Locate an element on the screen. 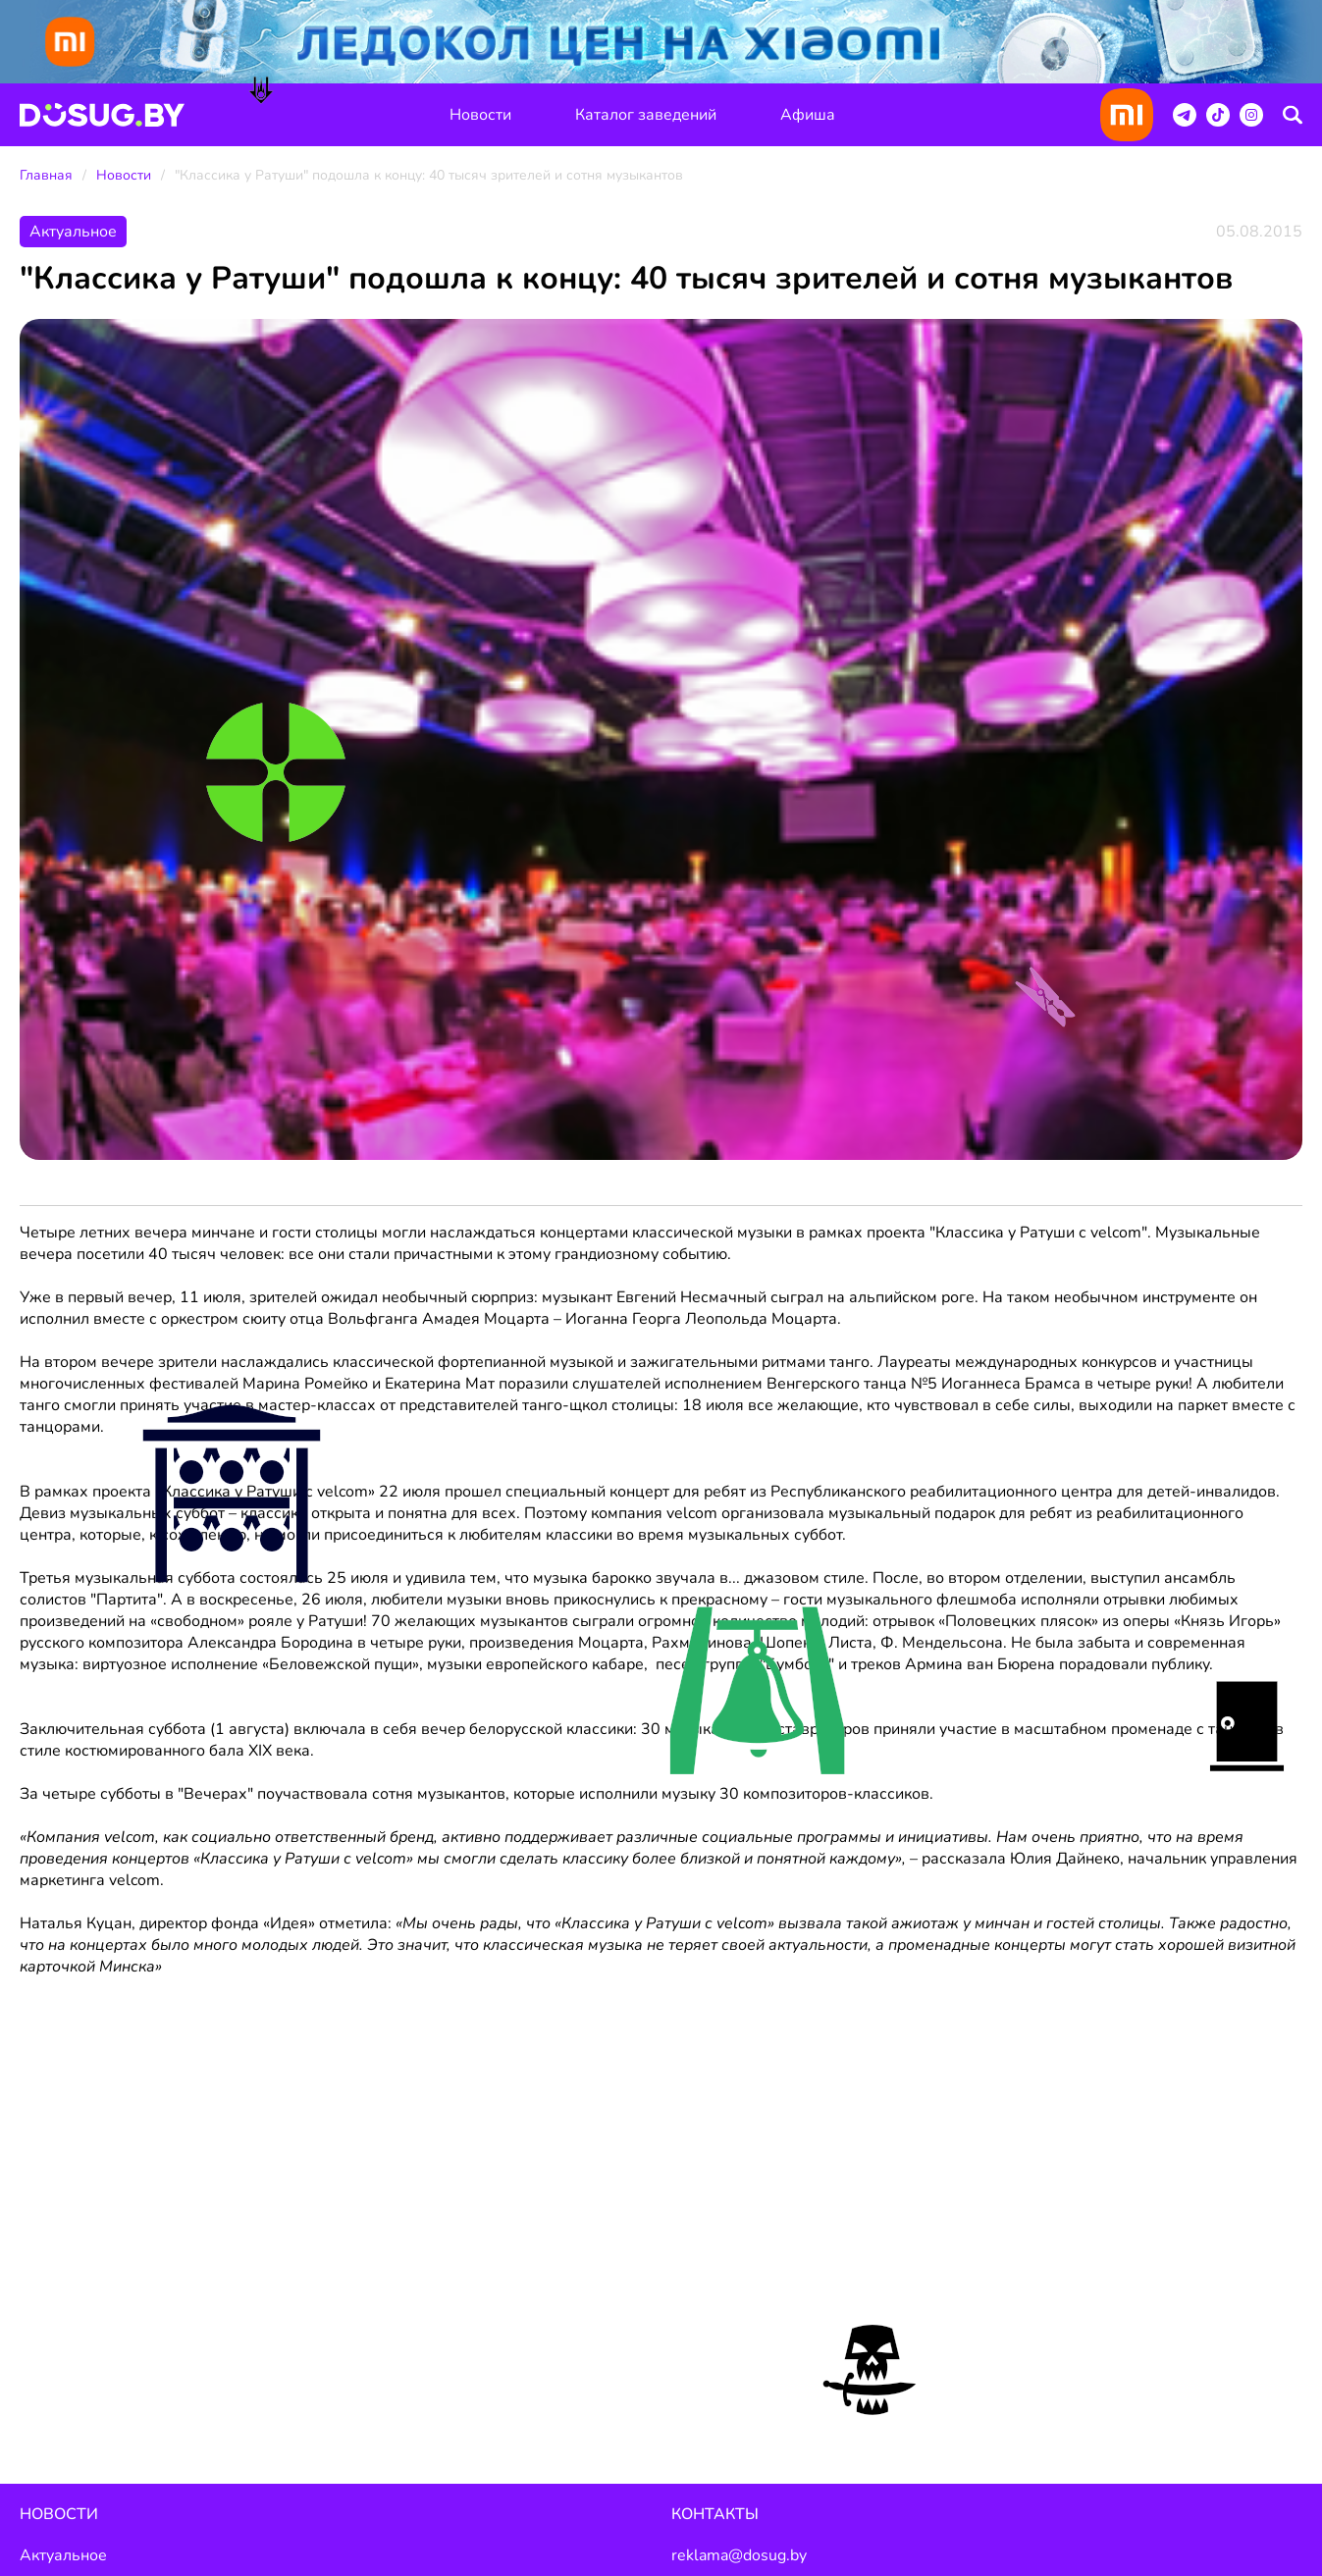 Image resolution: width=1322 pixels, height=2576 pixels. target or crosshair indicator is located at coordinates (276, 772).